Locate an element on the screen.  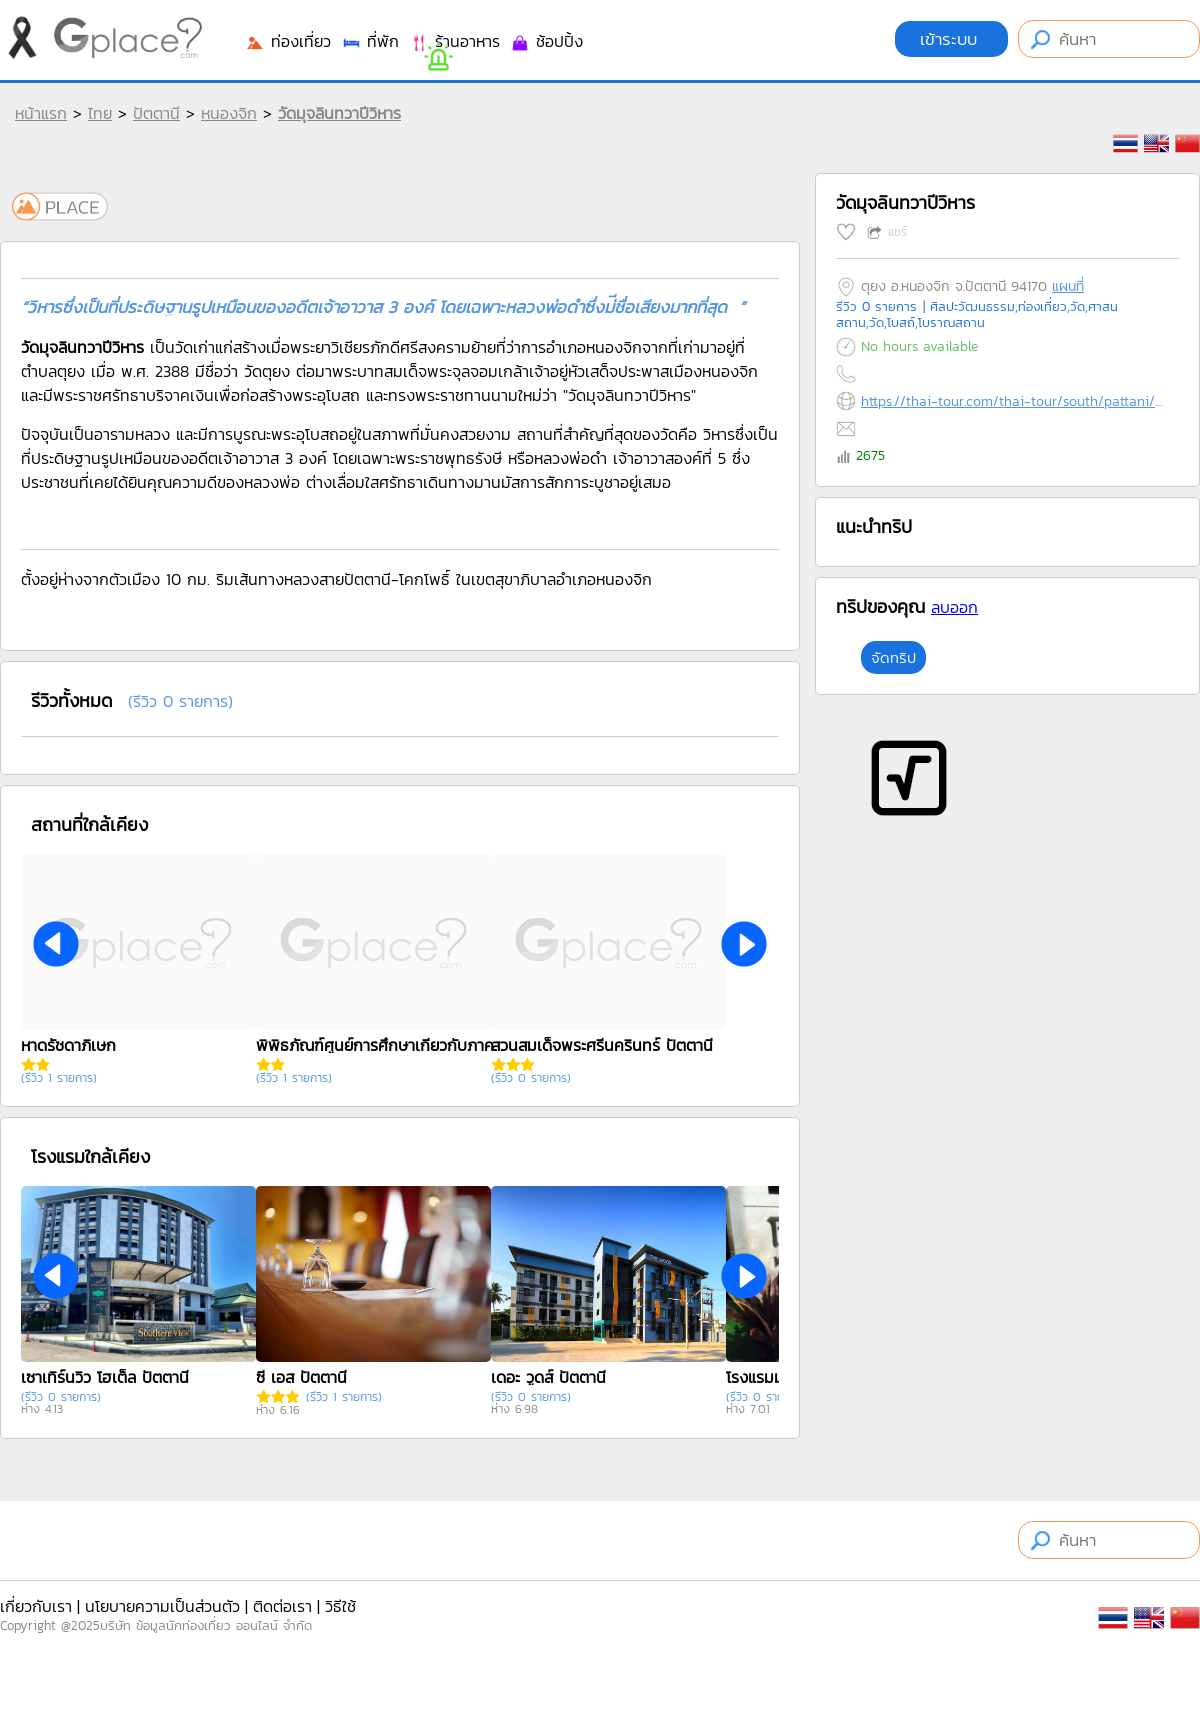
trigger an emergency alert is located at coordinates (438, 56).